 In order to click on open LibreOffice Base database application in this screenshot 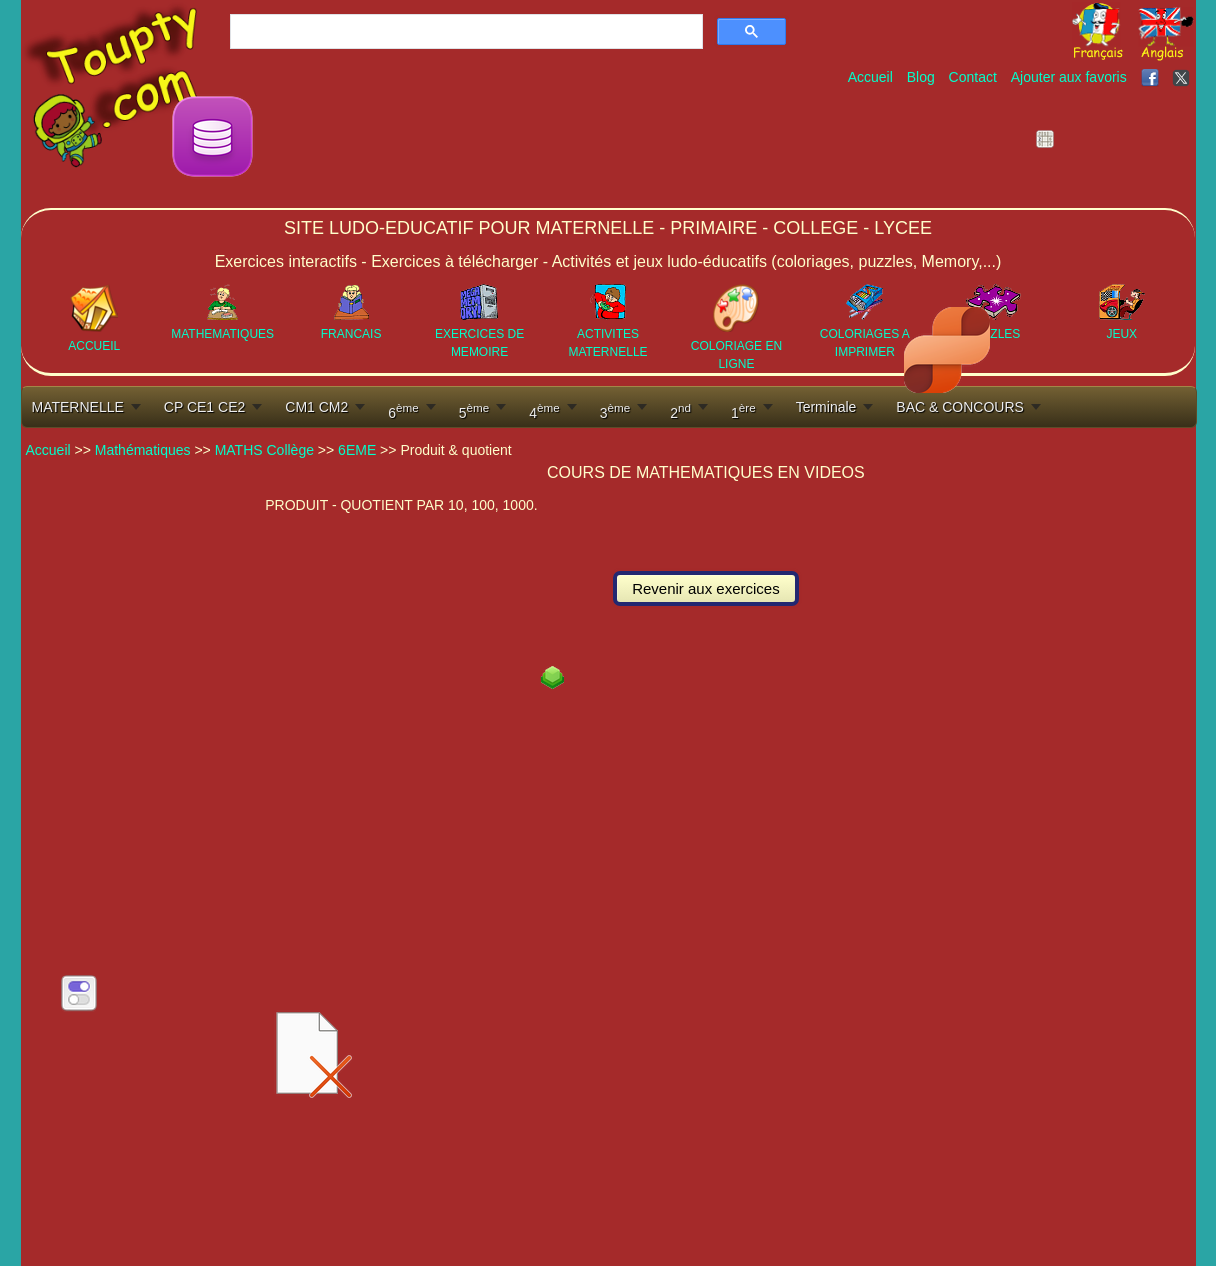, I will do `click(212, 136)`.